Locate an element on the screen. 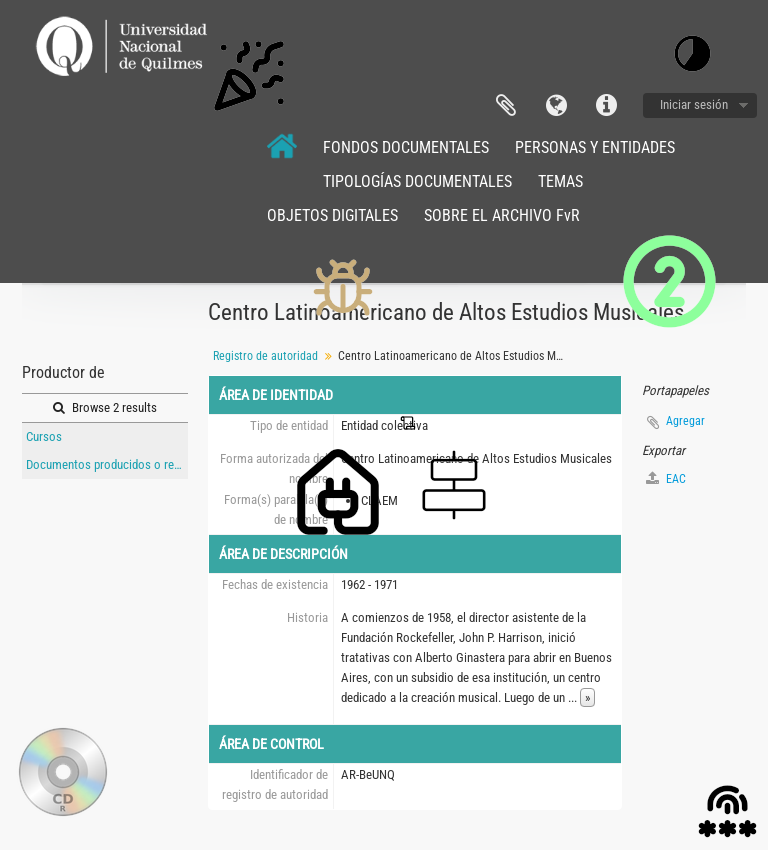  indicates step two in a multi-step process is located at coordinates (669, 281).